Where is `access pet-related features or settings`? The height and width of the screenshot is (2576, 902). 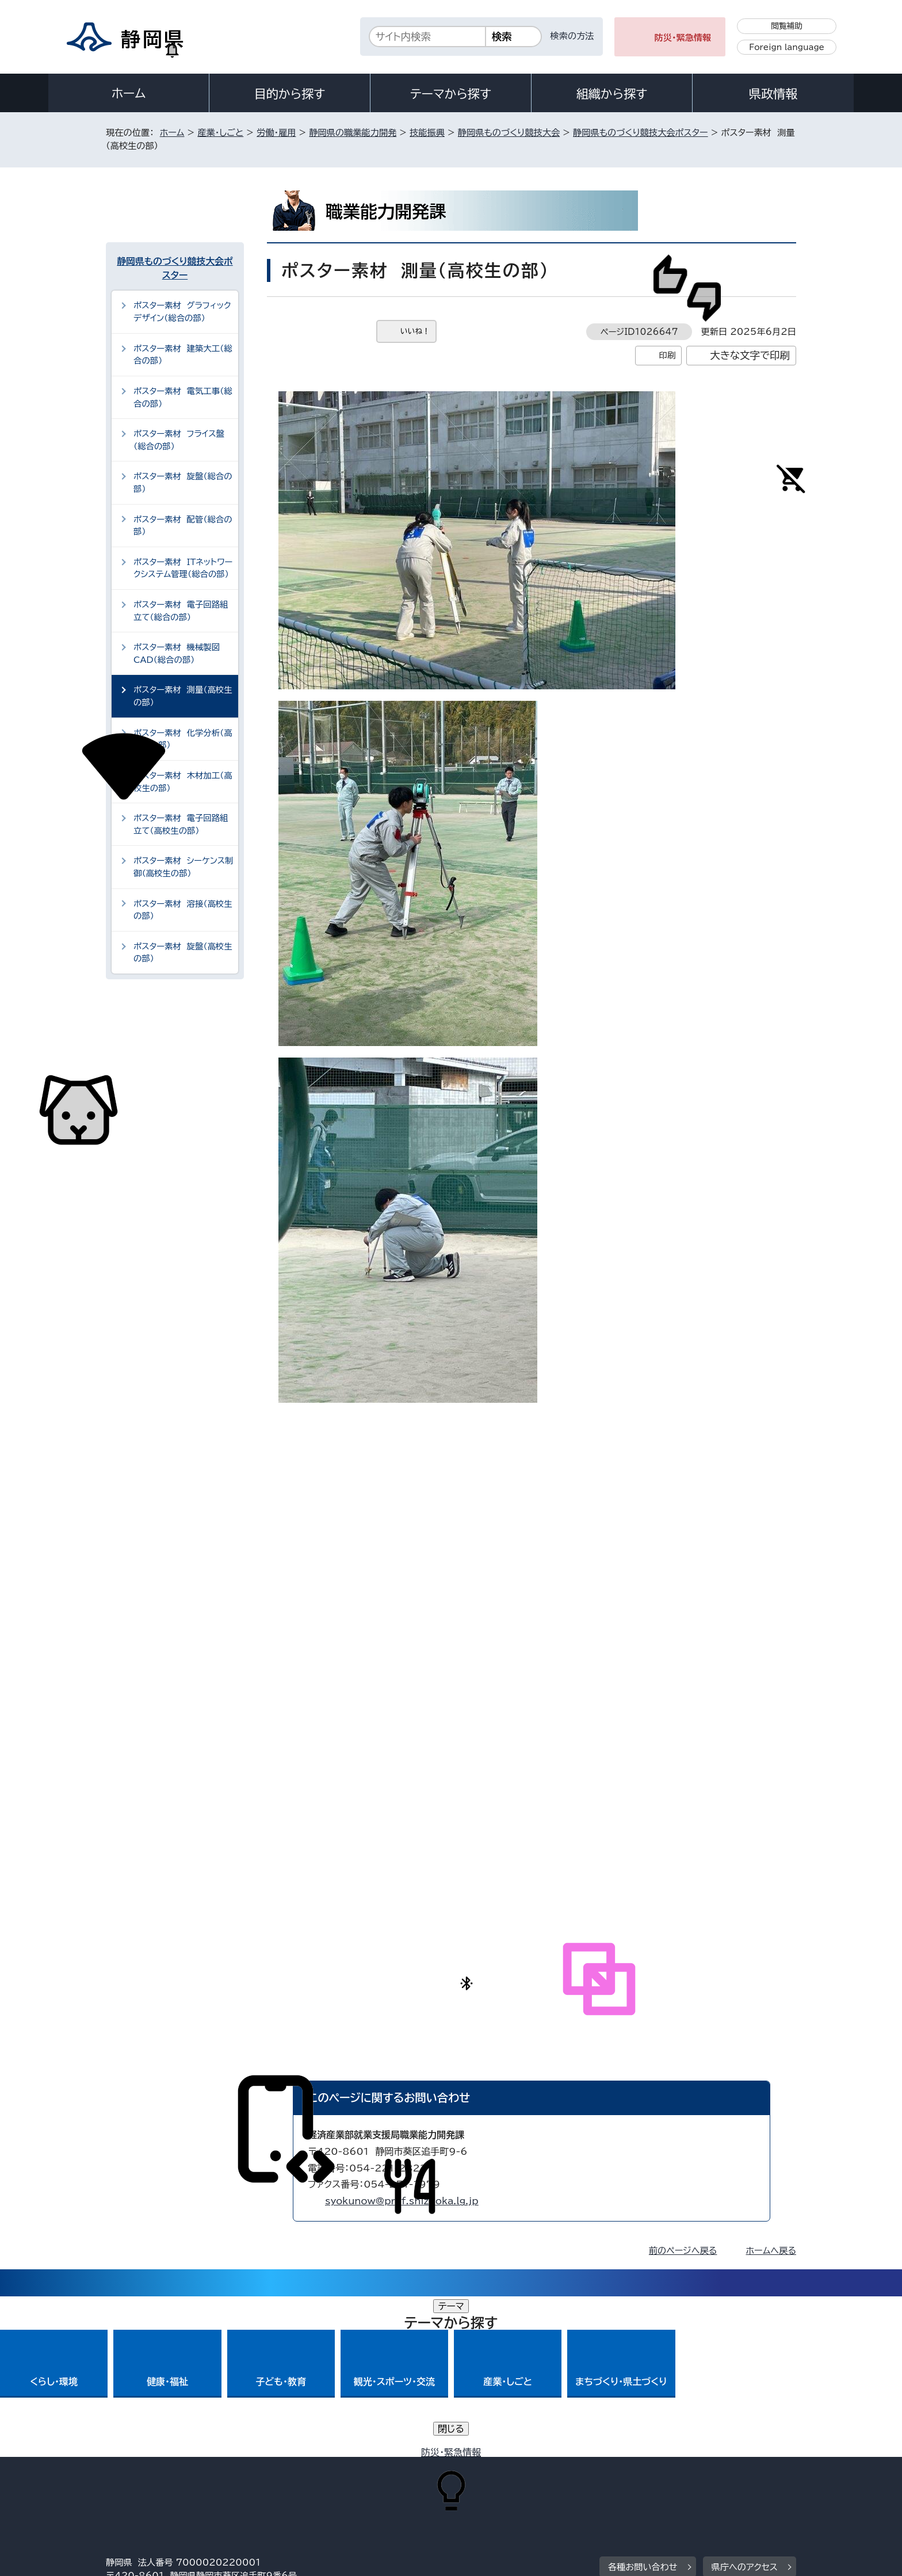 access pet-related features or settings is located at coordinates (78, 1111).